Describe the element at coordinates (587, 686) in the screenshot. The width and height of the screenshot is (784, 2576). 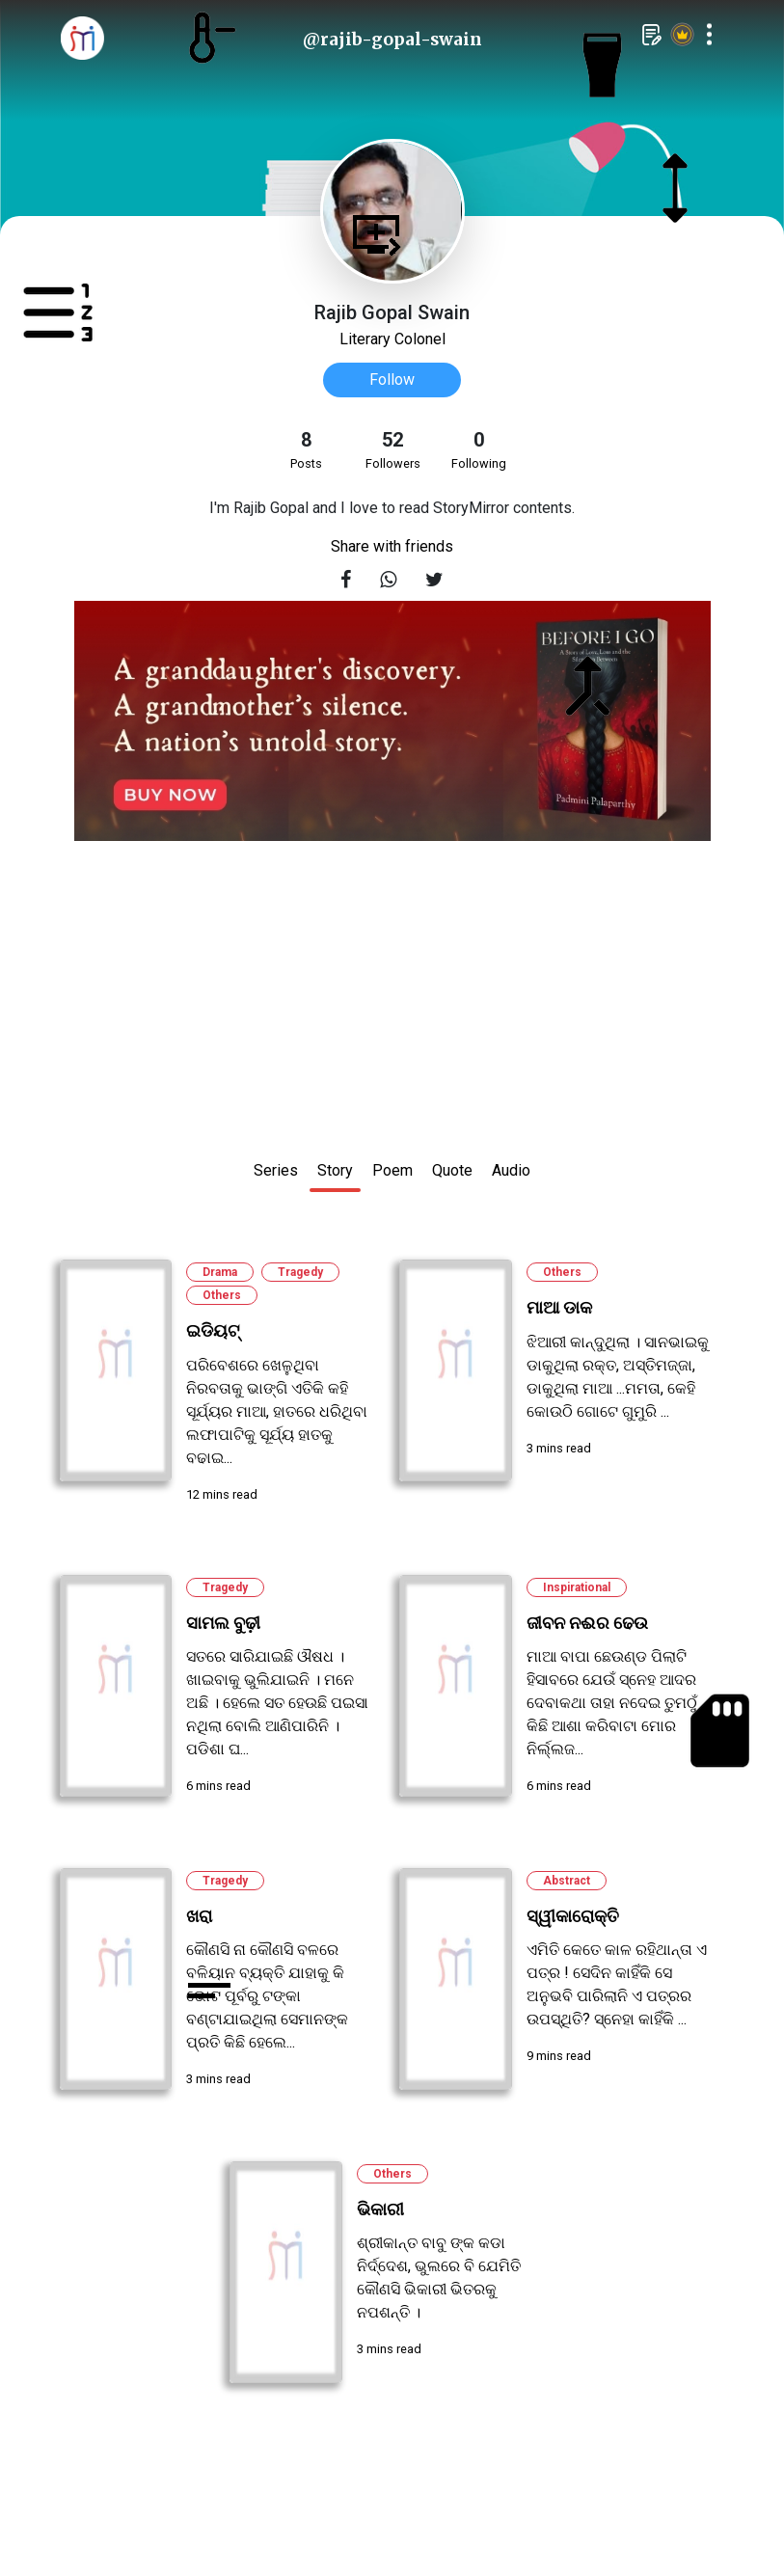
I see `merge two active calls into a conference` at that location.